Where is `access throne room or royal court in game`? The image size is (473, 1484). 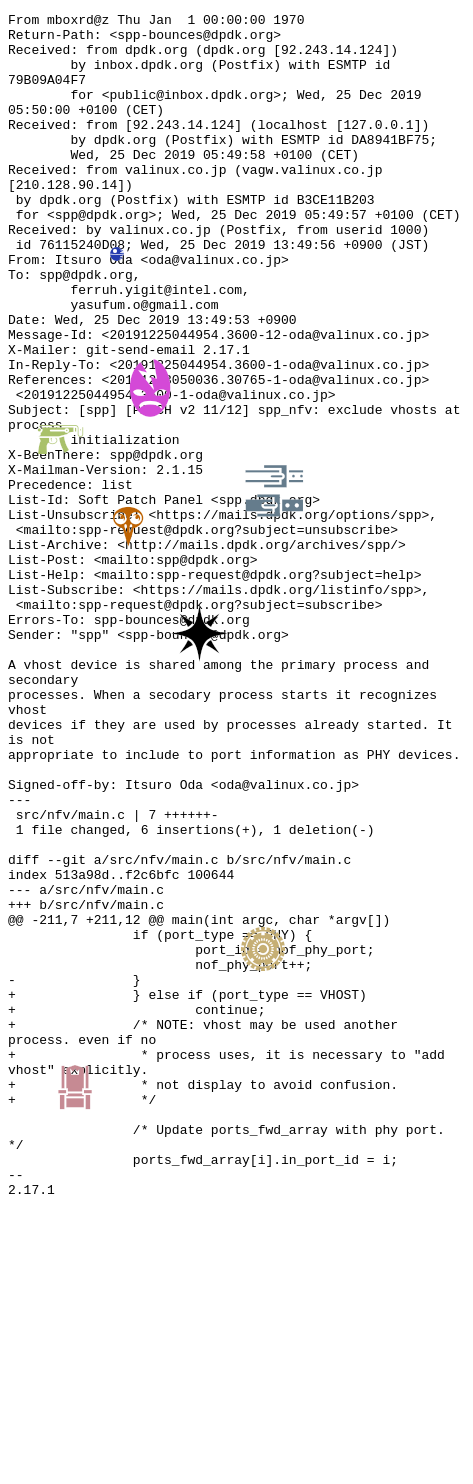 access throne room or royal court in game is located at coordinates (75, 1087).